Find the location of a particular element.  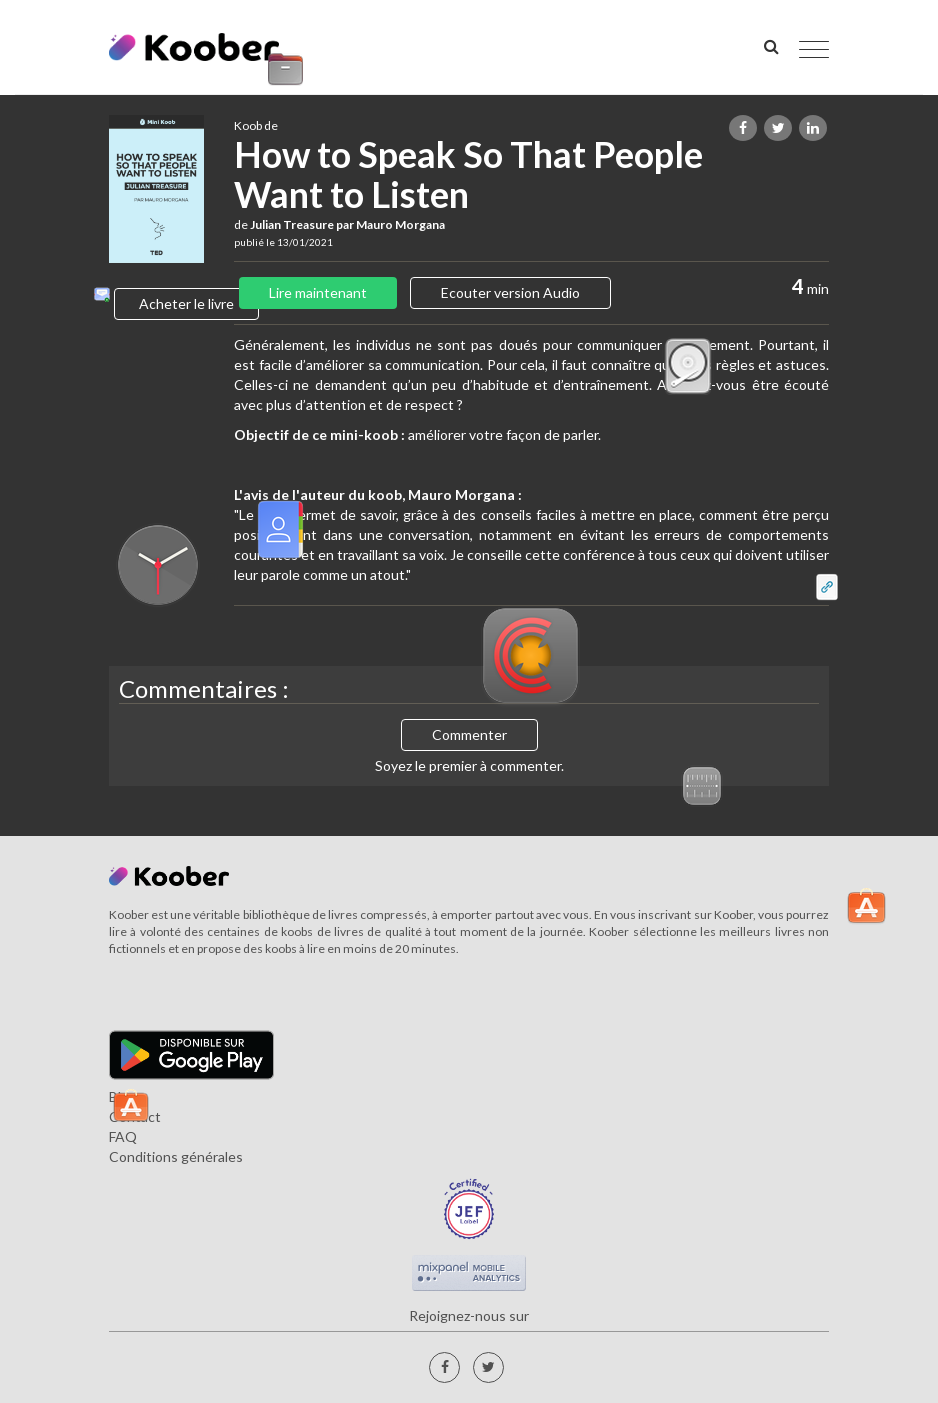

open the Ubuntu Software Center is located at coordinates (866, 907).